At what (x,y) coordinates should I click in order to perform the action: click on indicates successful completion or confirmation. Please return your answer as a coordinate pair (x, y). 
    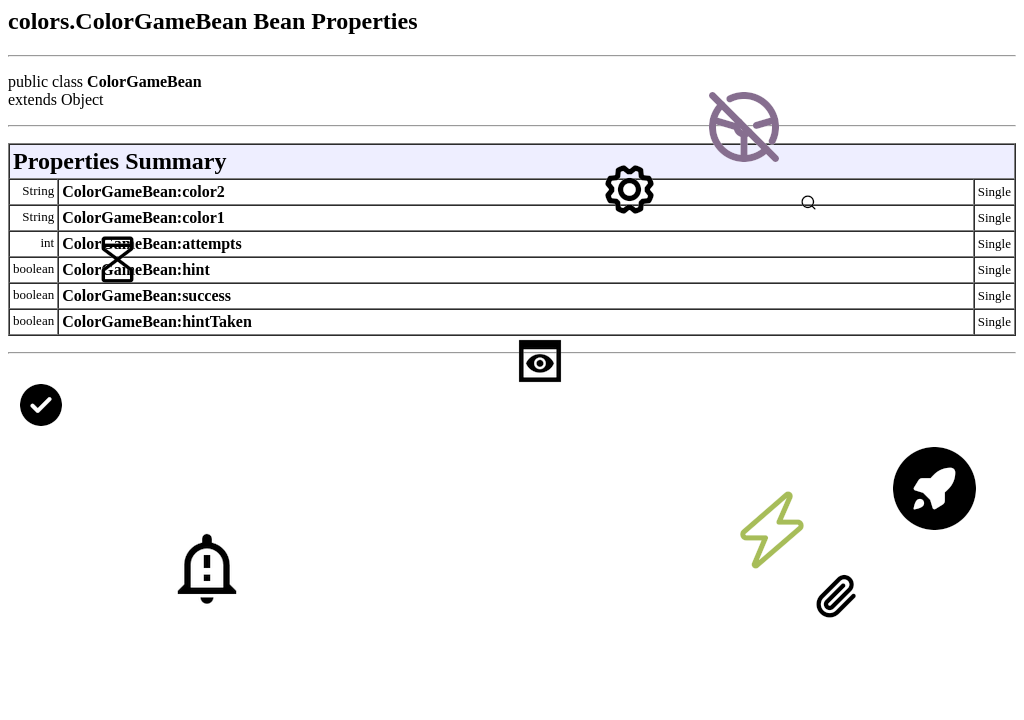
    Looking at the image, I should click on (41, 405).